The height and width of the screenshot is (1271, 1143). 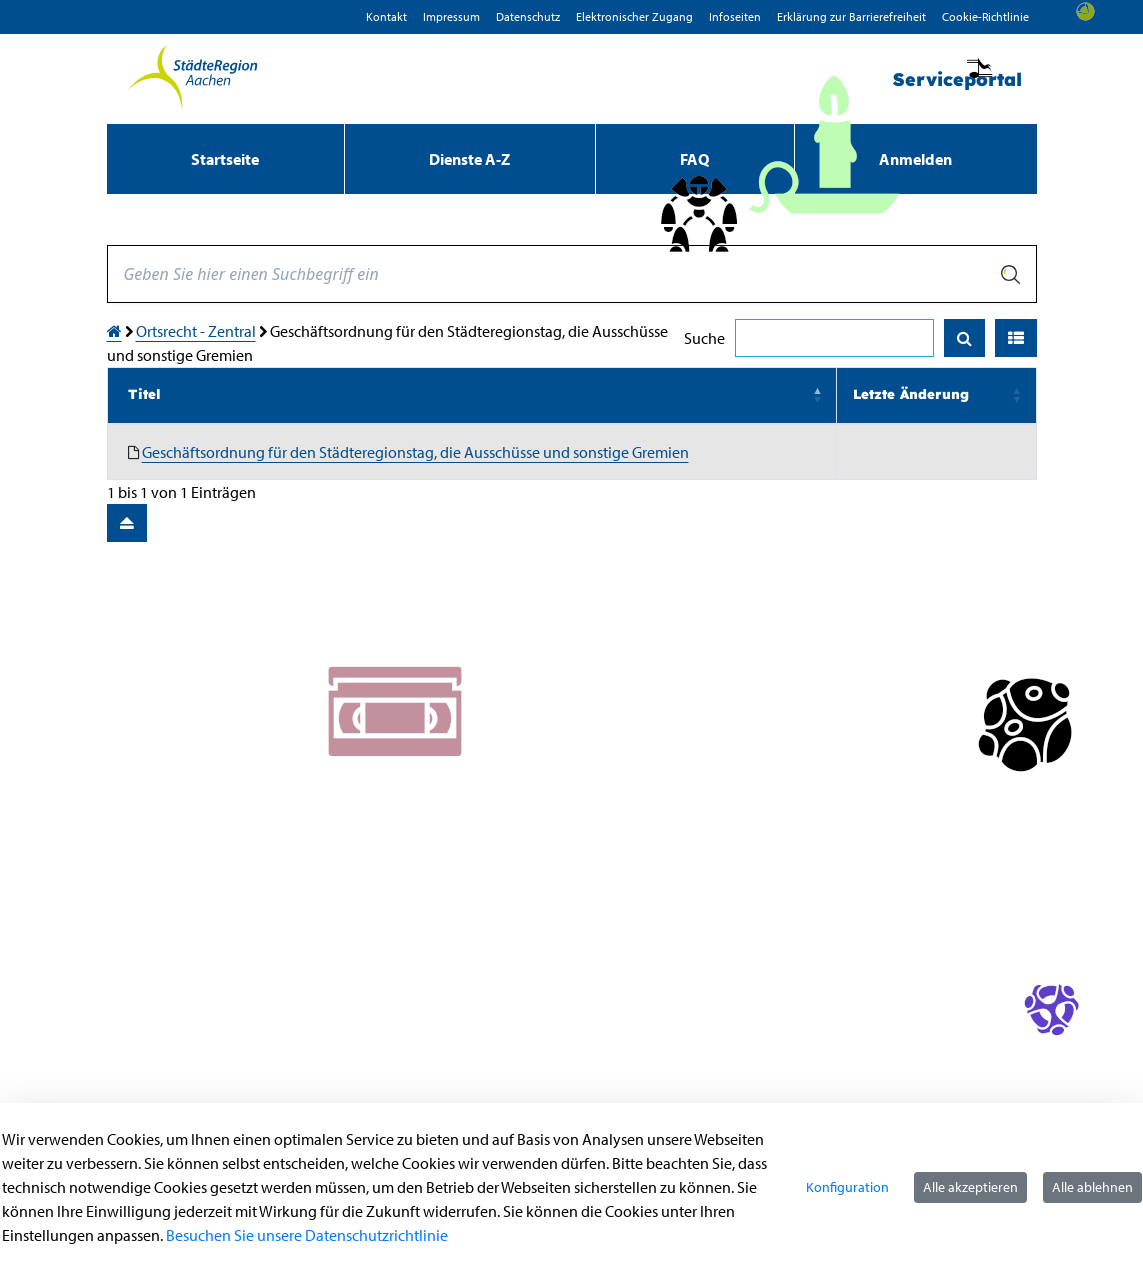 I want to click on access robot or automaton character, so click(x=699, y=214).